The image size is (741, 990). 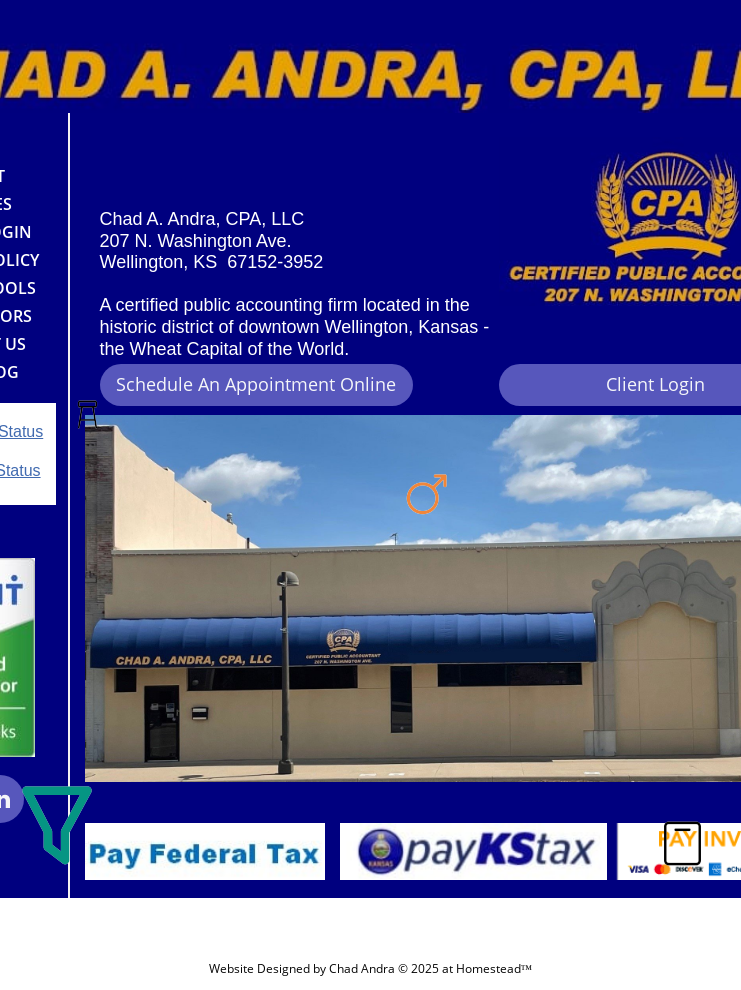 I want to click on browse furniture or seating options, so click(x=87, y=414).